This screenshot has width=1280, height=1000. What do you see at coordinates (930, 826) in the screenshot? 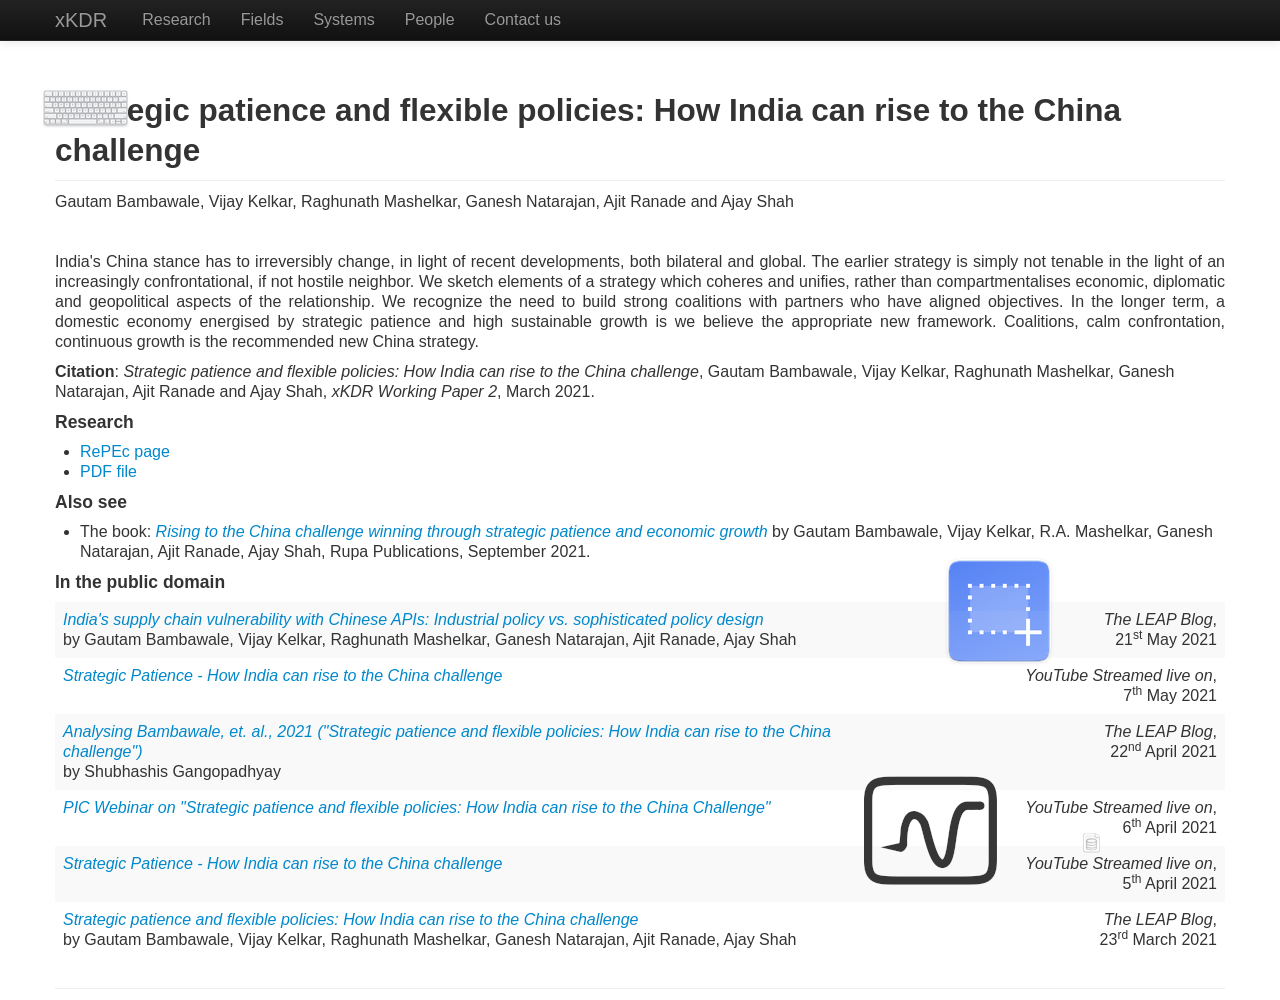
I see `view battery usage statistics` at bounding box center [930, 826].